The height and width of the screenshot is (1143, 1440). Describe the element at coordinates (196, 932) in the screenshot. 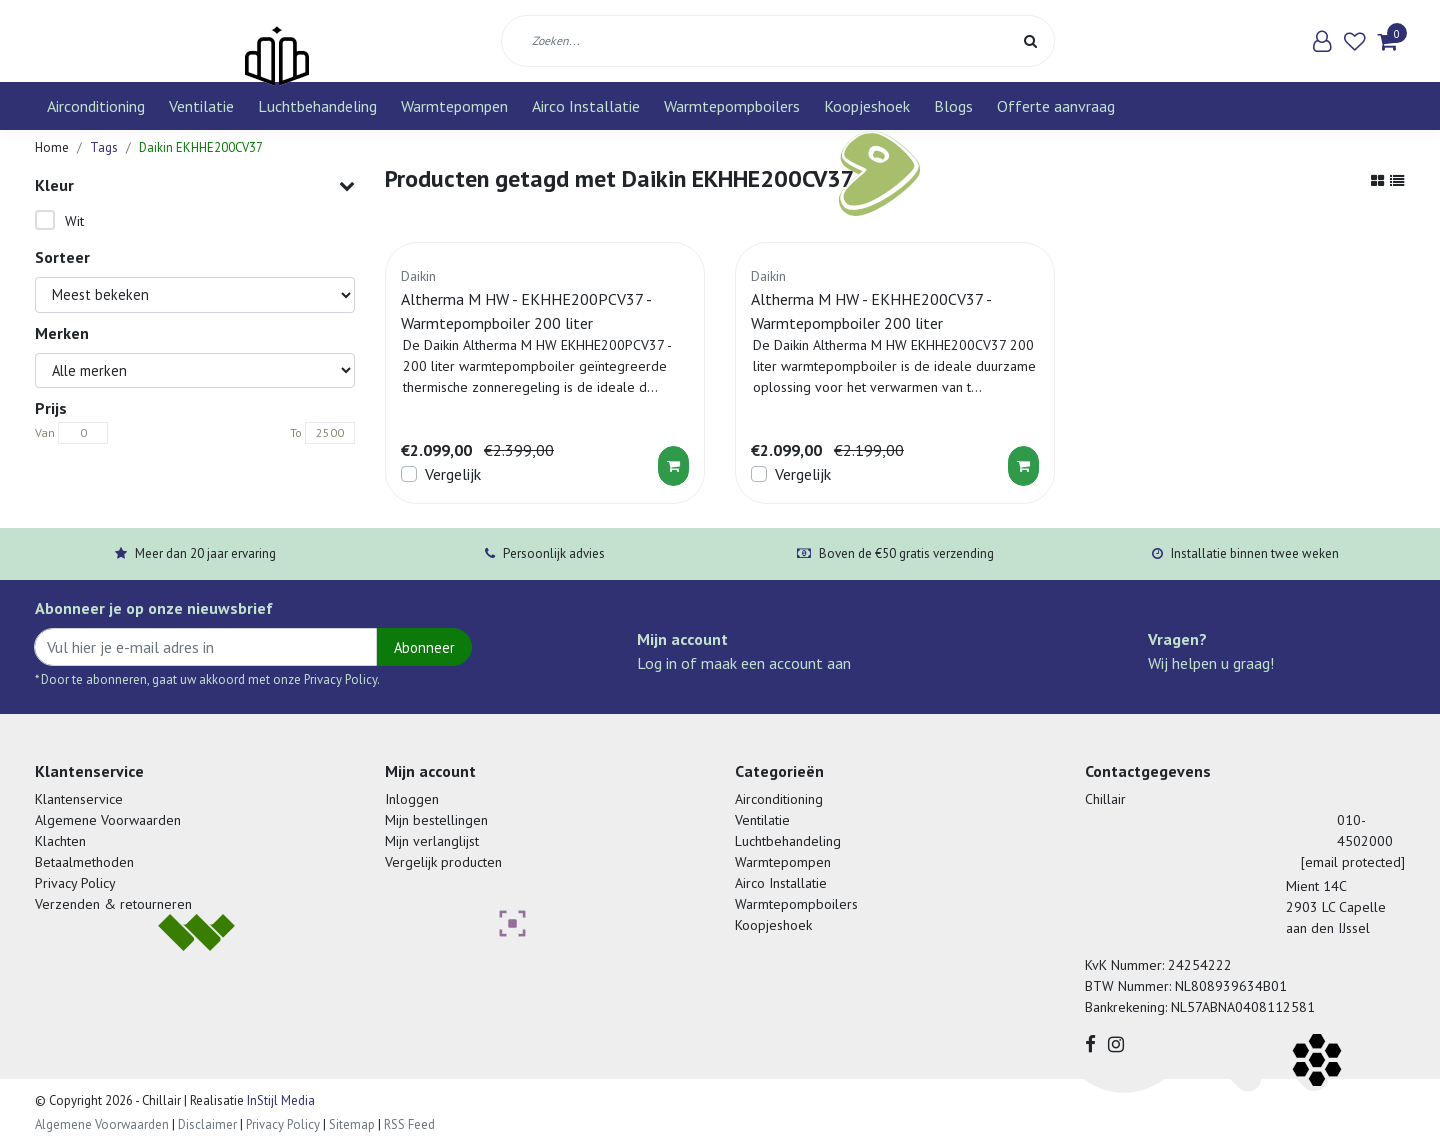

I see `wondershare brand logo` at that location.